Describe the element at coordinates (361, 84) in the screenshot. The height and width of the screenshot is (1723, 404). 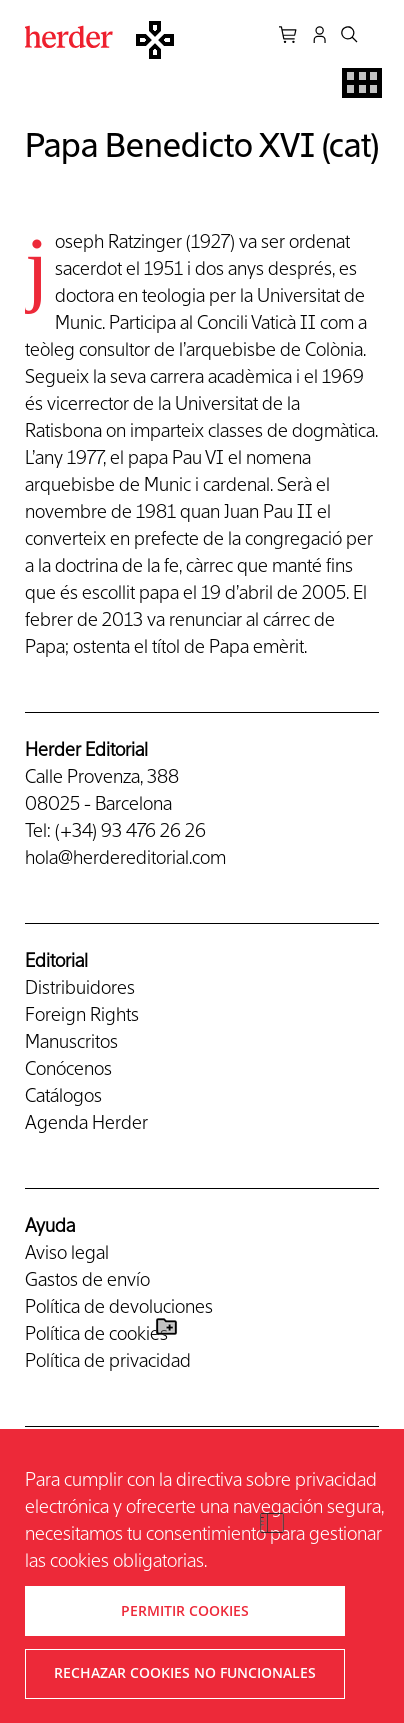
I see `switch to grid view layout` at that location.